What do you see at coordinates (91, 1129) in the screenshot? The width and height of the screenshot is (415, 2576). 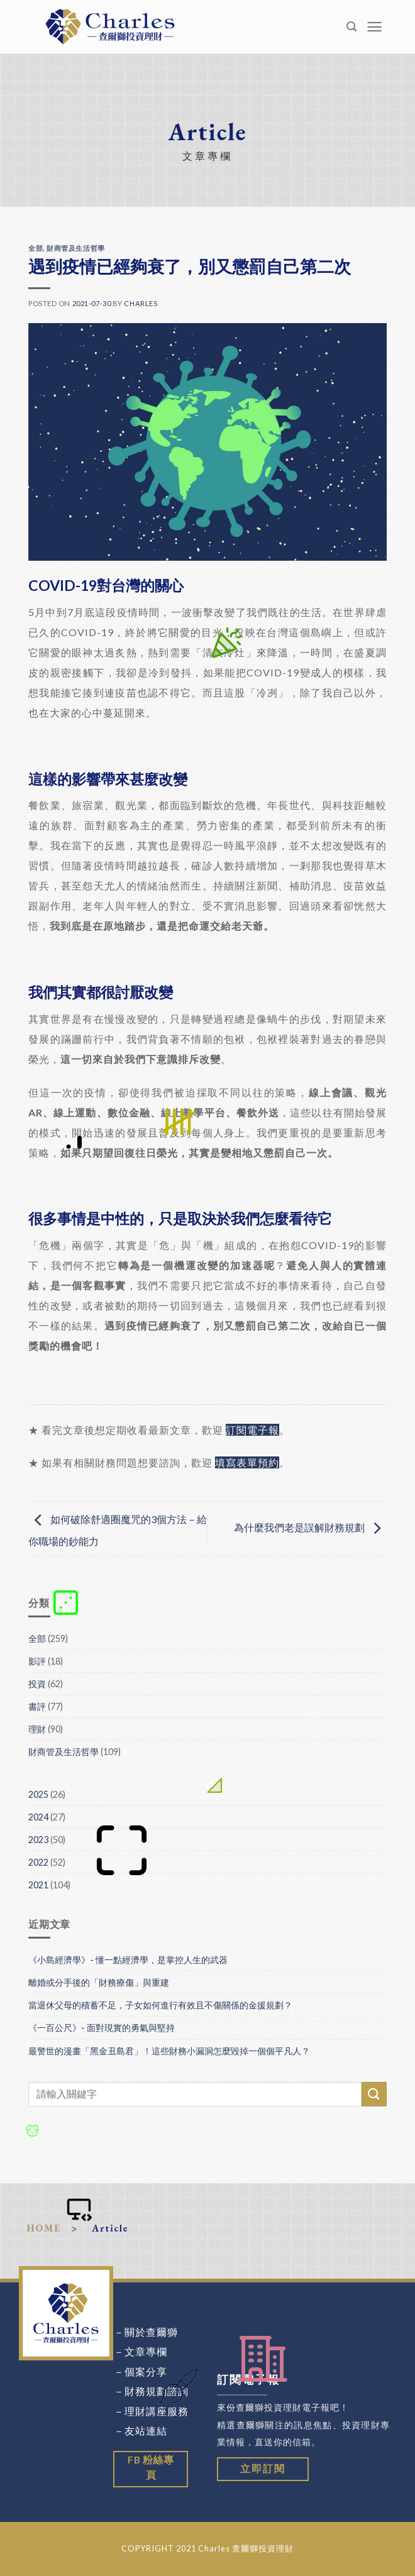 I see `indicates weak signal strength` at bounding box center [91, 1129].